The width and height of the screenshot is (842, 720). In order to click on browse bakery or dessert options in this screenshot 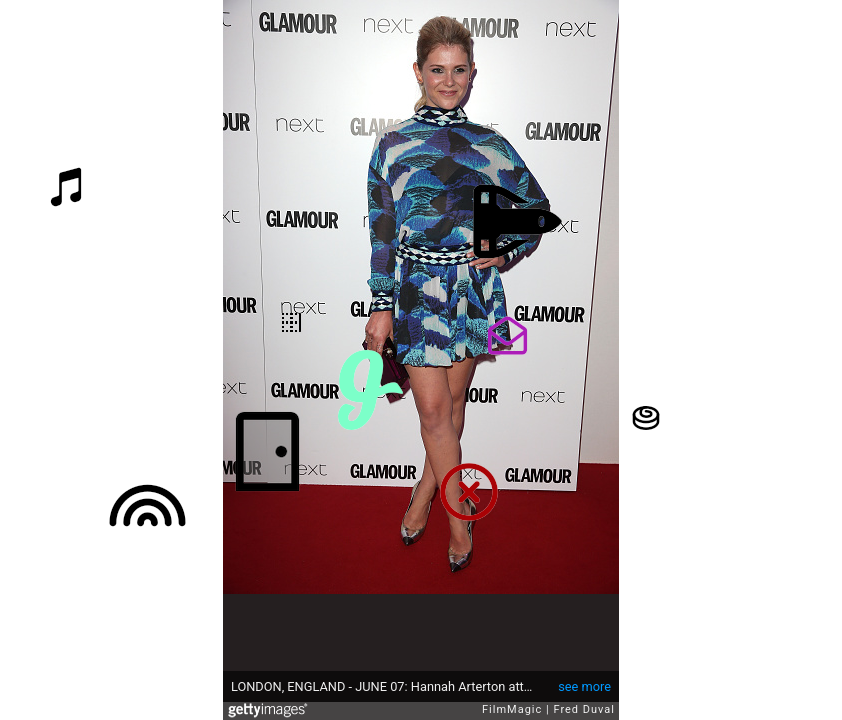, I will do `click(646, 418)`.